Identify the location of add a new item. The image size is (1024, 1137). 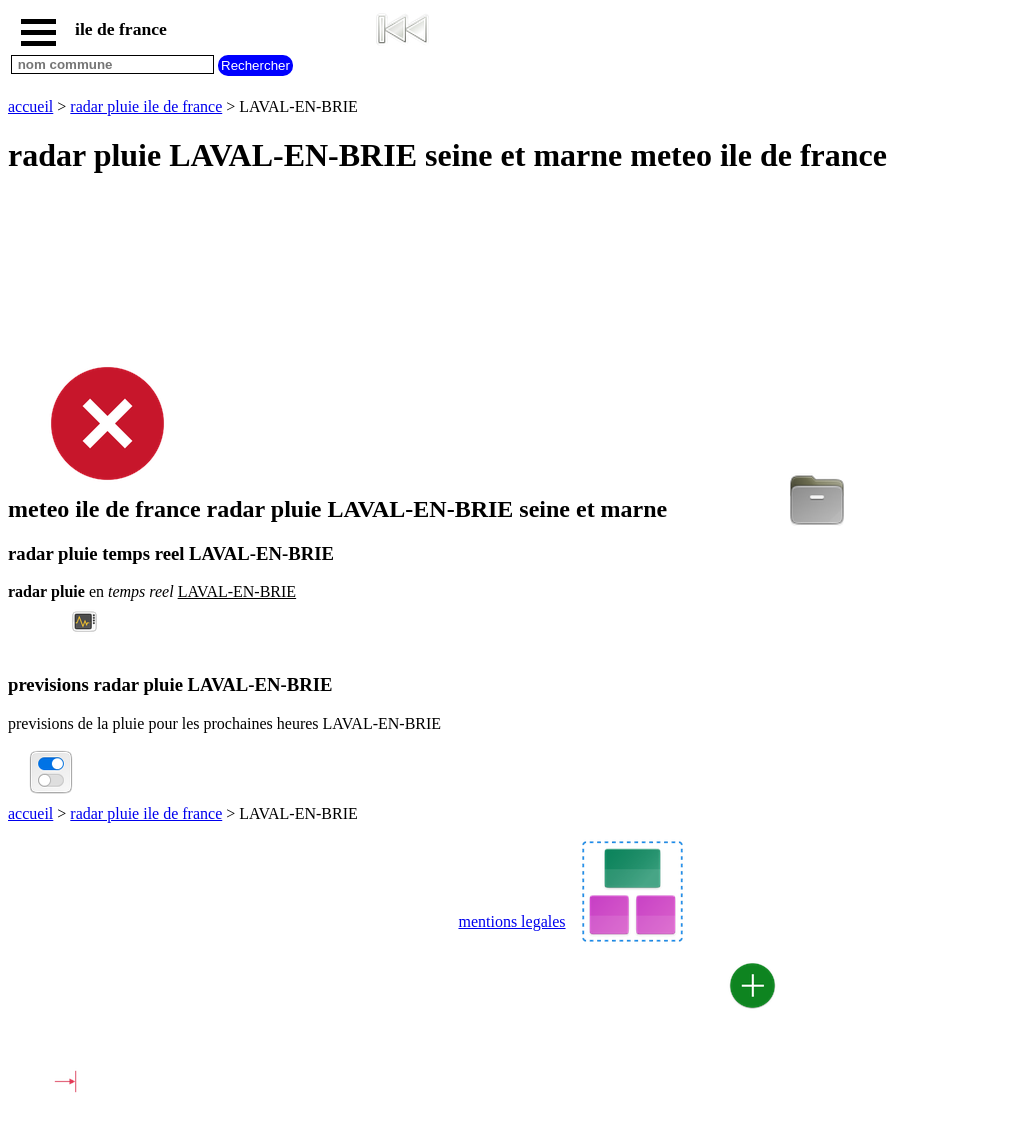
(752, 985).